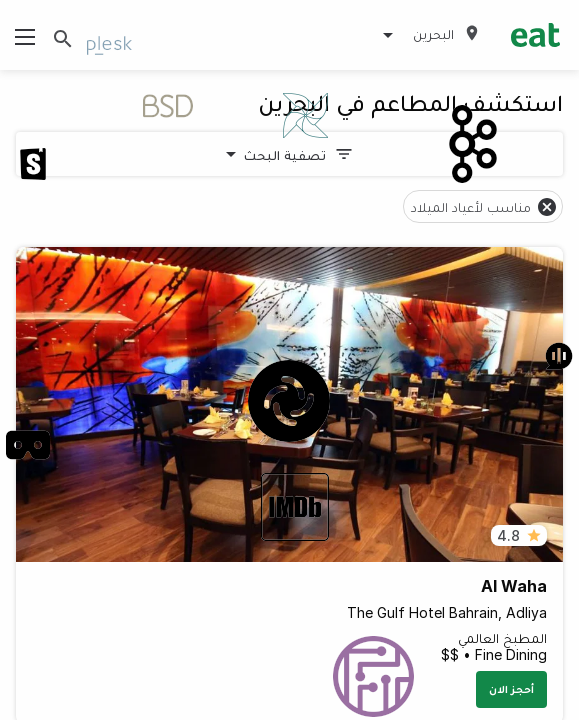 This screenshot has height=720, width=579. What do you see at coordinates (295, 507) in the screenshot?
I see `visit IMDb website or app` at bounding box center [295, 507].